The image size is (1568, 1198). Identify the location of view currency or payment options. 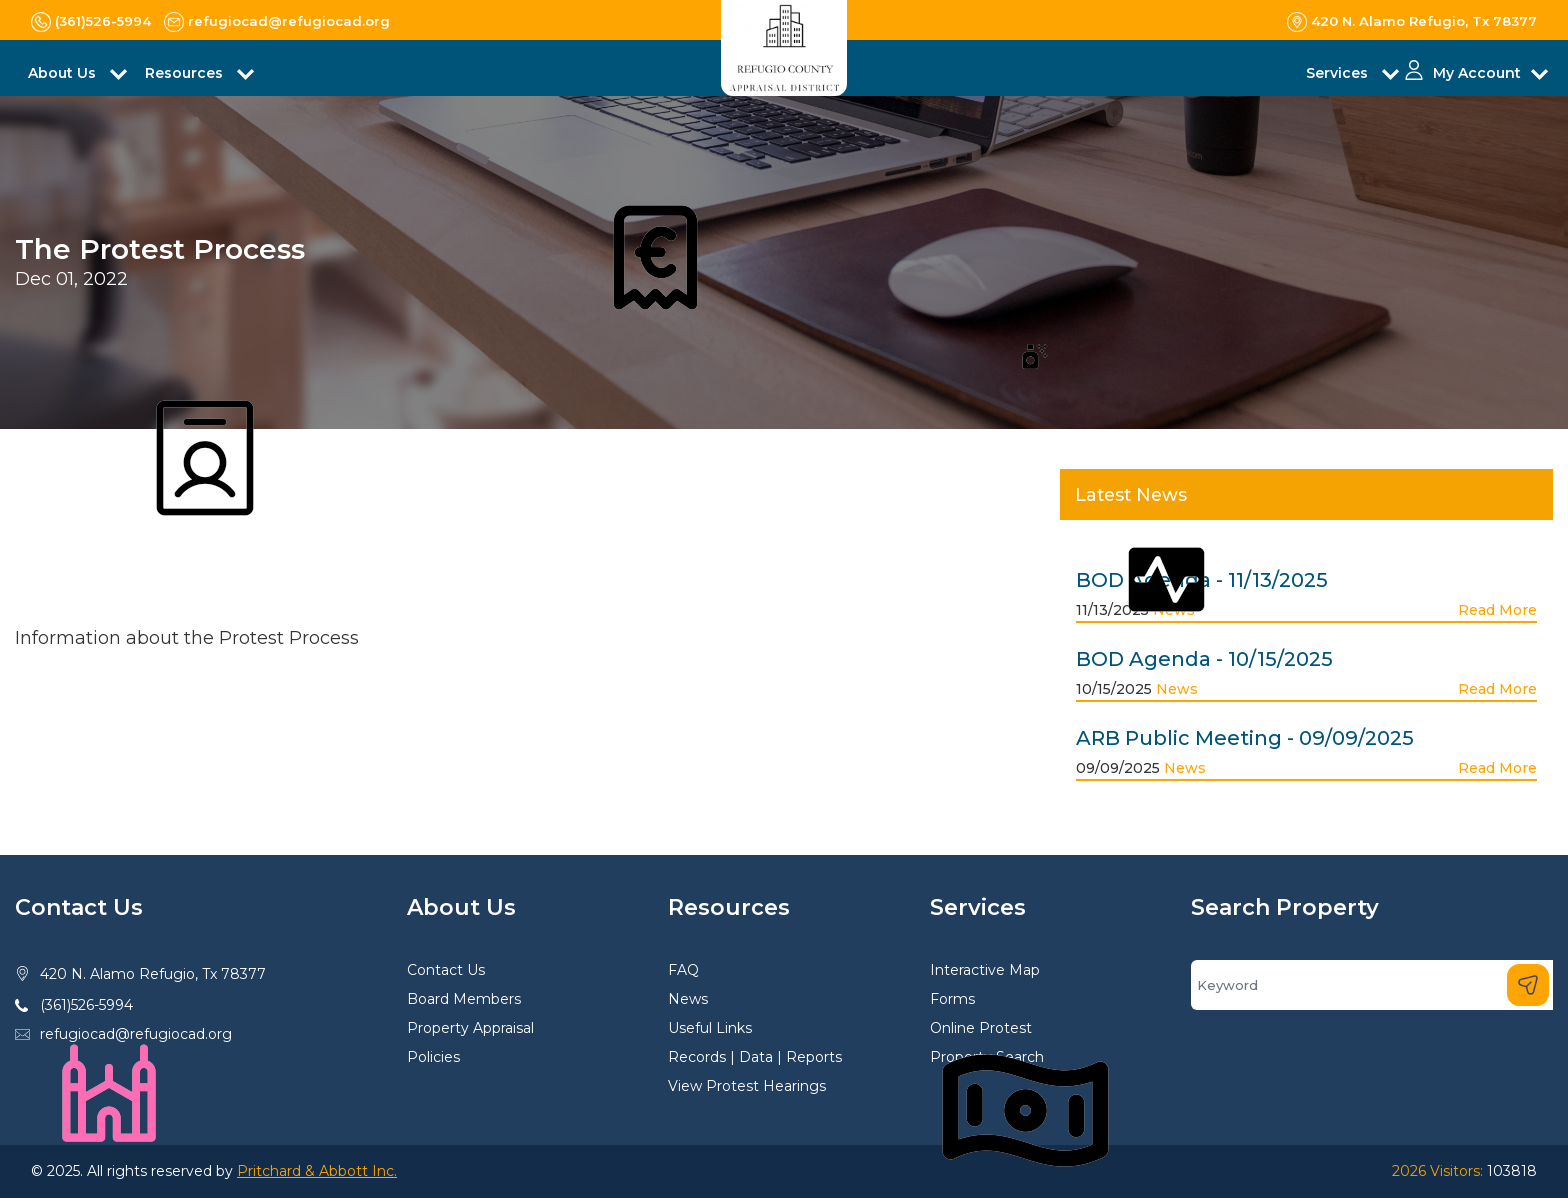
(1025, 1110).